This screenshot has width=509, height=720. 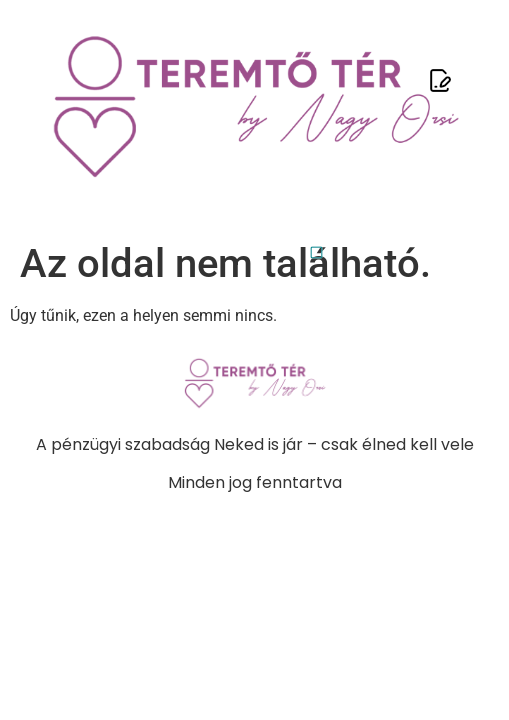 What do you see at coordinates (439, 80) in the screenshot?
I see `edit document` at bounding box center [439, 80].